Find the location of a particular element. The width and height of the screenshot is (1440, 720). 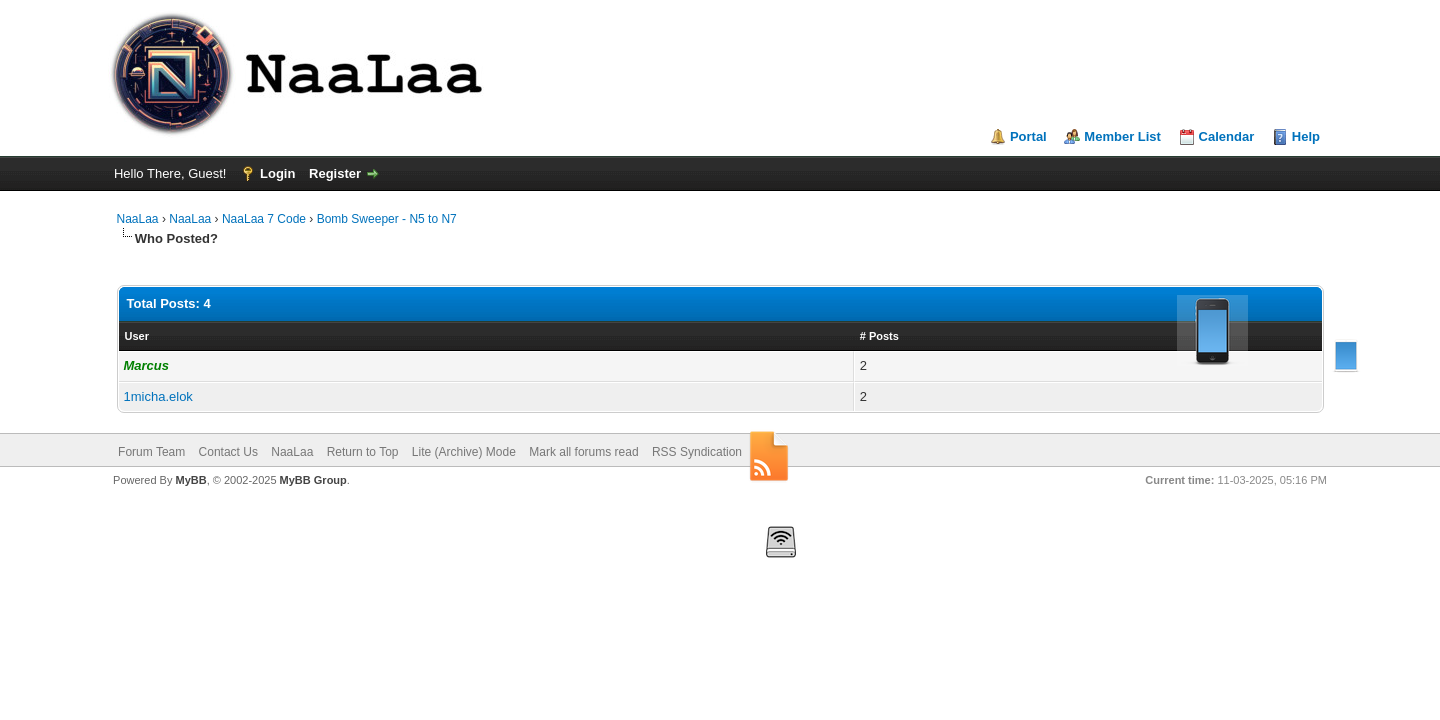

access a wireless network drive is located at coordinates (781, 542).